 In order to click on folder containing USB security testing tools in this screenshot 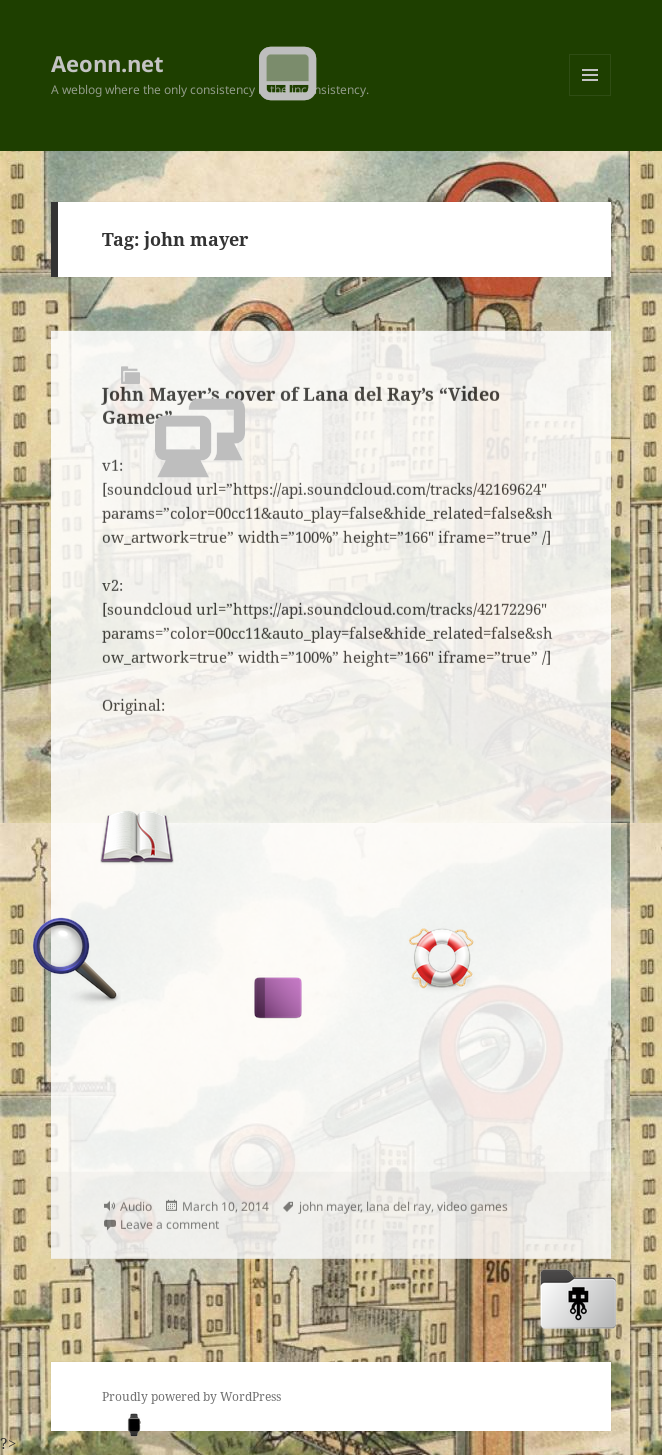, I will do `click(578, 1301)`.